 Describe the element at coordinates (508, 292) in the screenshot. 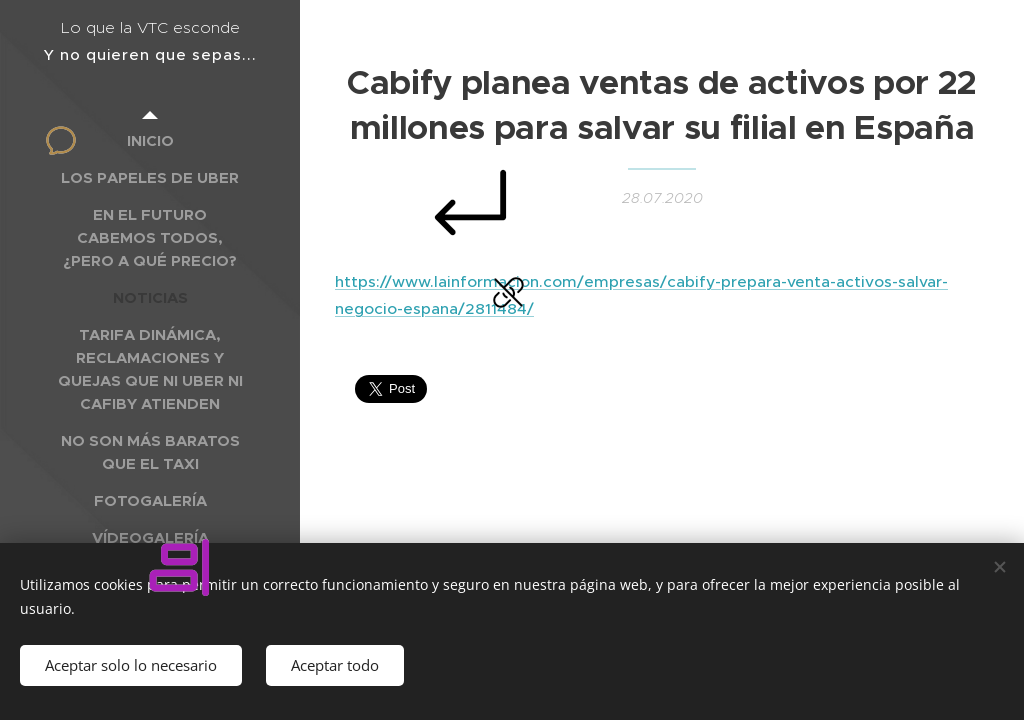

I see `unlink or disconnect a shared link` at that location.